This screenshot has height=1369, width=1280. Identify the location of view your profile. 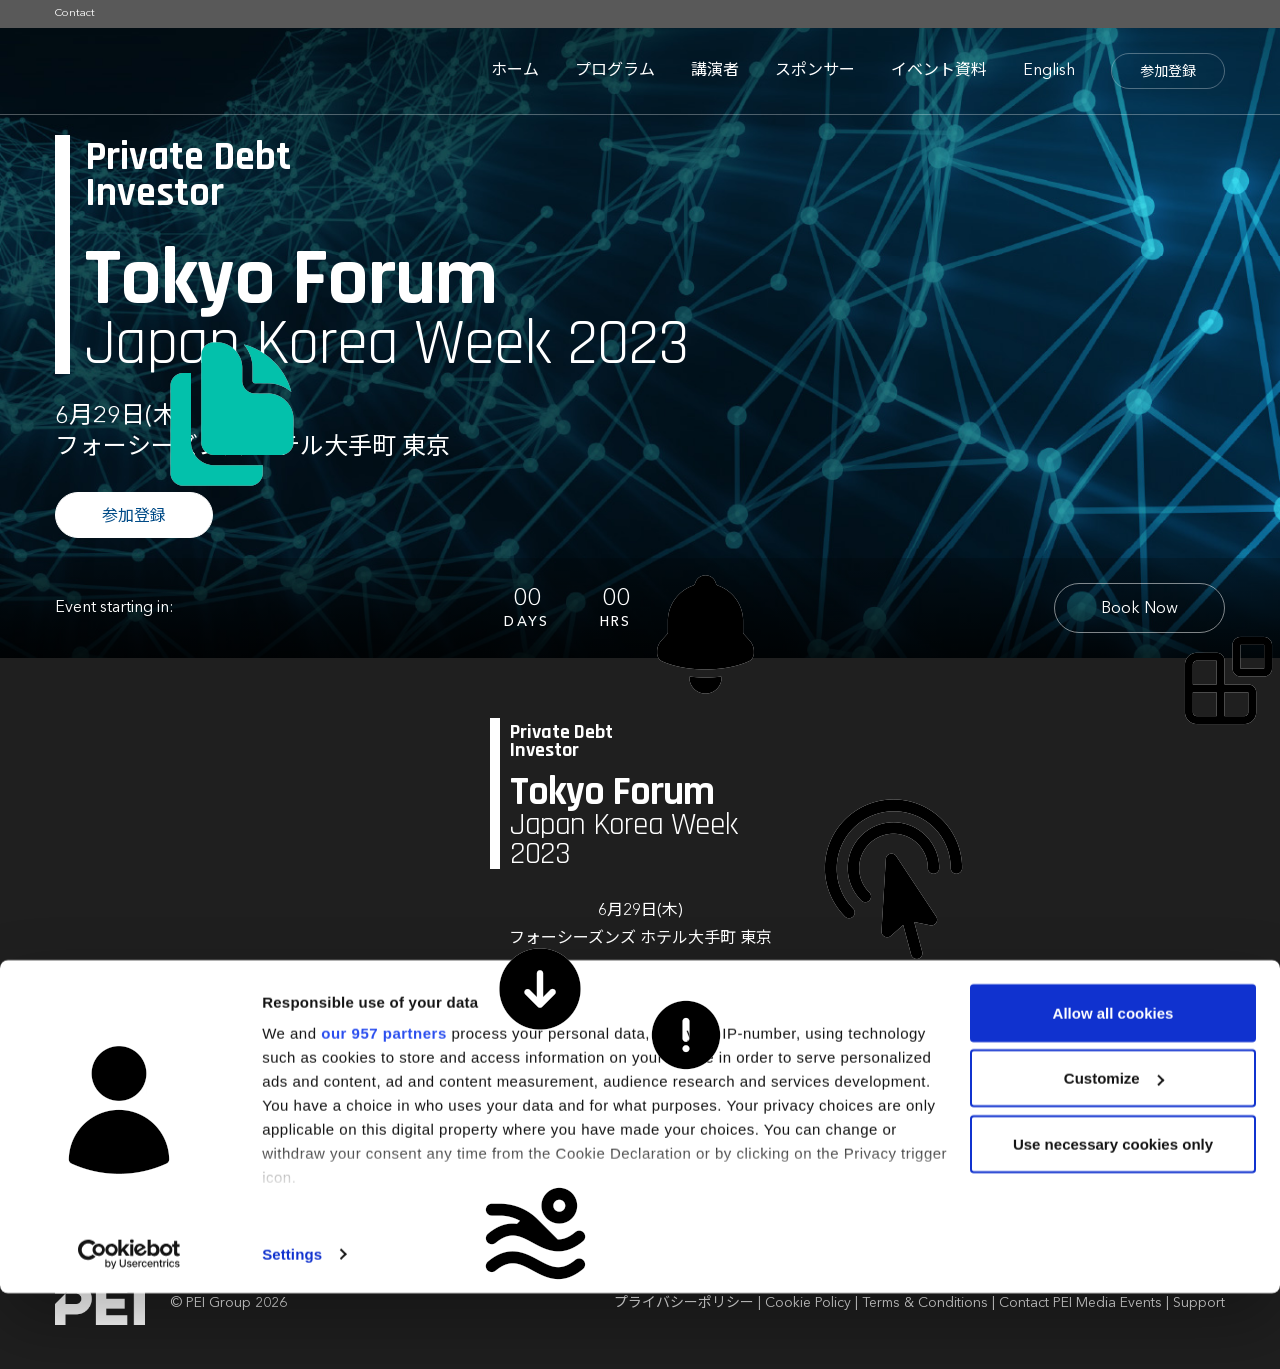
(119, 1110).